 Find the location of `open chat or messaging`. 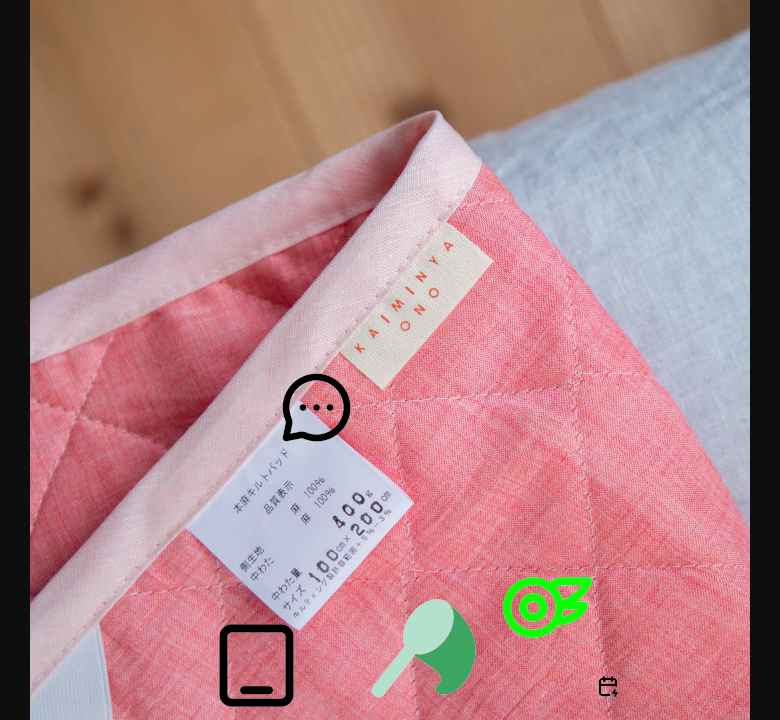

open chat or messaging is located at coordinates (316, 407).